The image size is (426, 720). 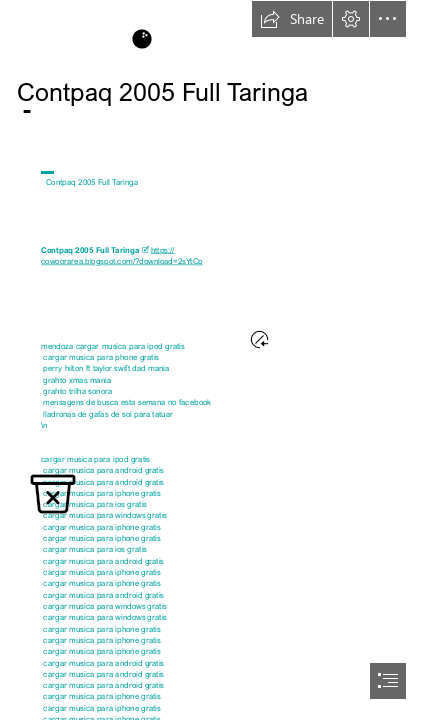 I want to click on access bowling game or activity, so click(x=142, y=39).